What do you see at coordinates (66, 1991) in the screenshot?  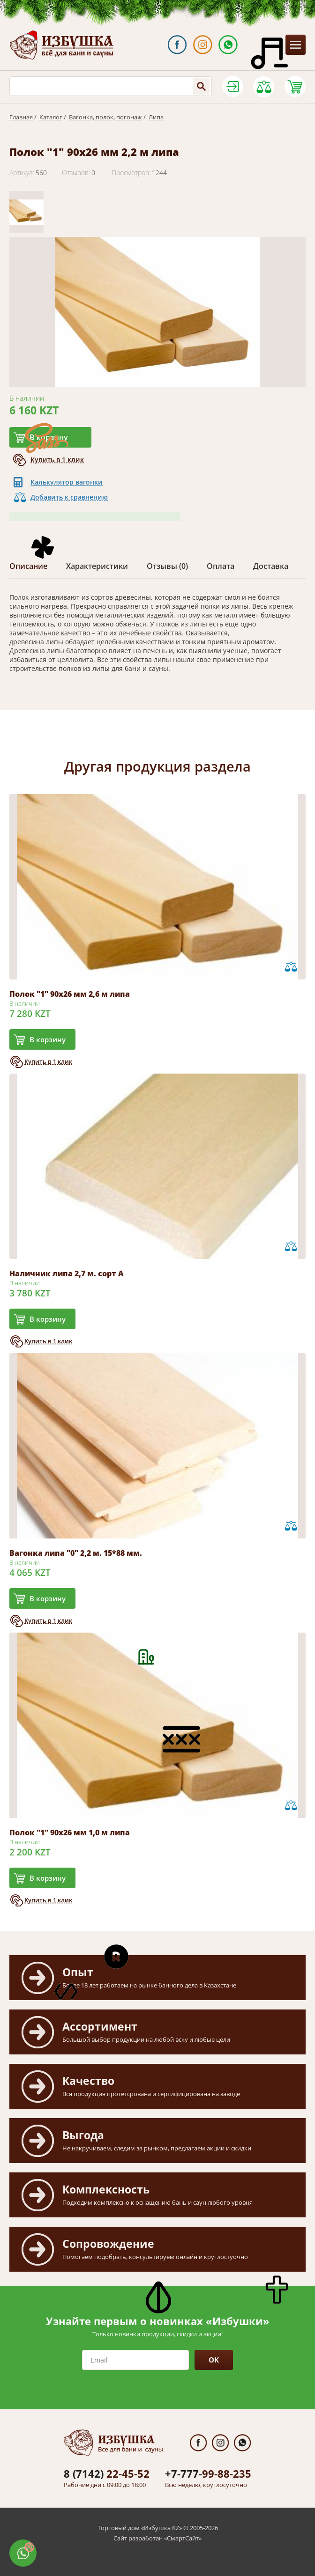 I see `polymer project branding or logo` at bounding box center [66, 1991].